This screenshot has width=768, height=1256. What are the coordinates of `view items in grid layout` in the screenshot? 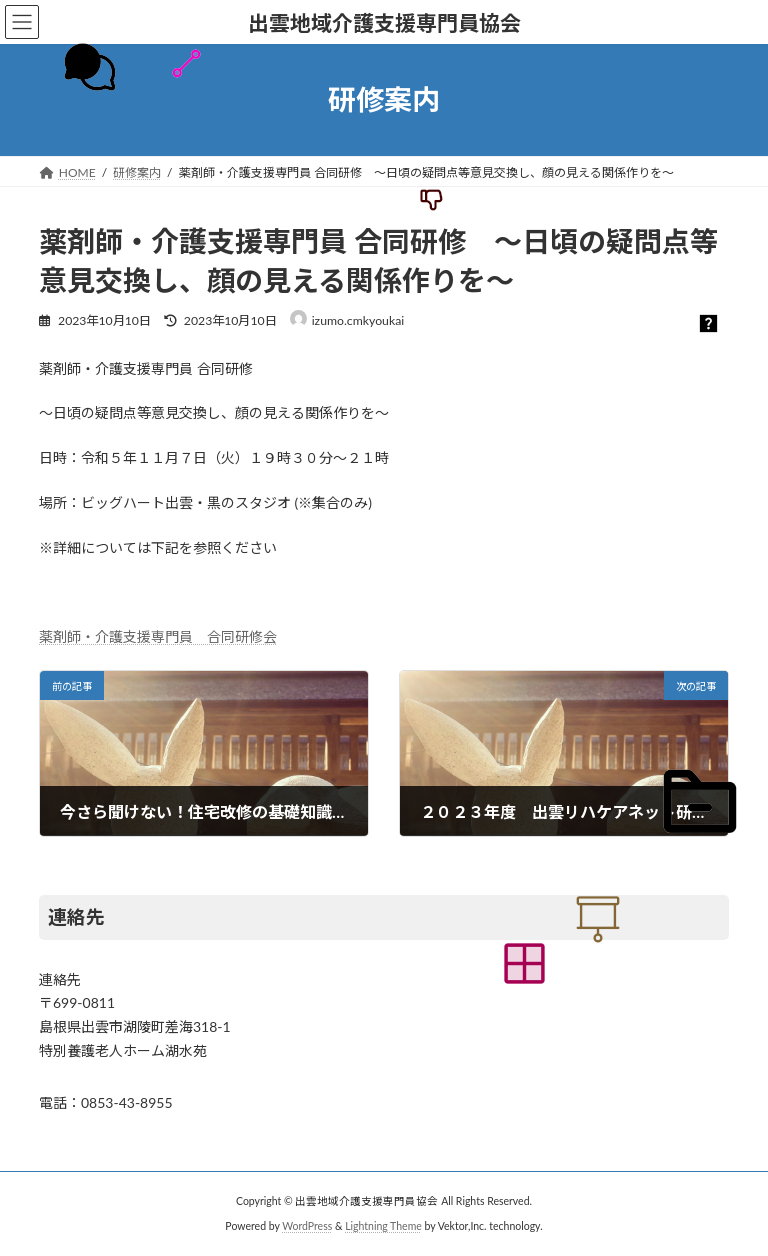 It's located at (524, 963).